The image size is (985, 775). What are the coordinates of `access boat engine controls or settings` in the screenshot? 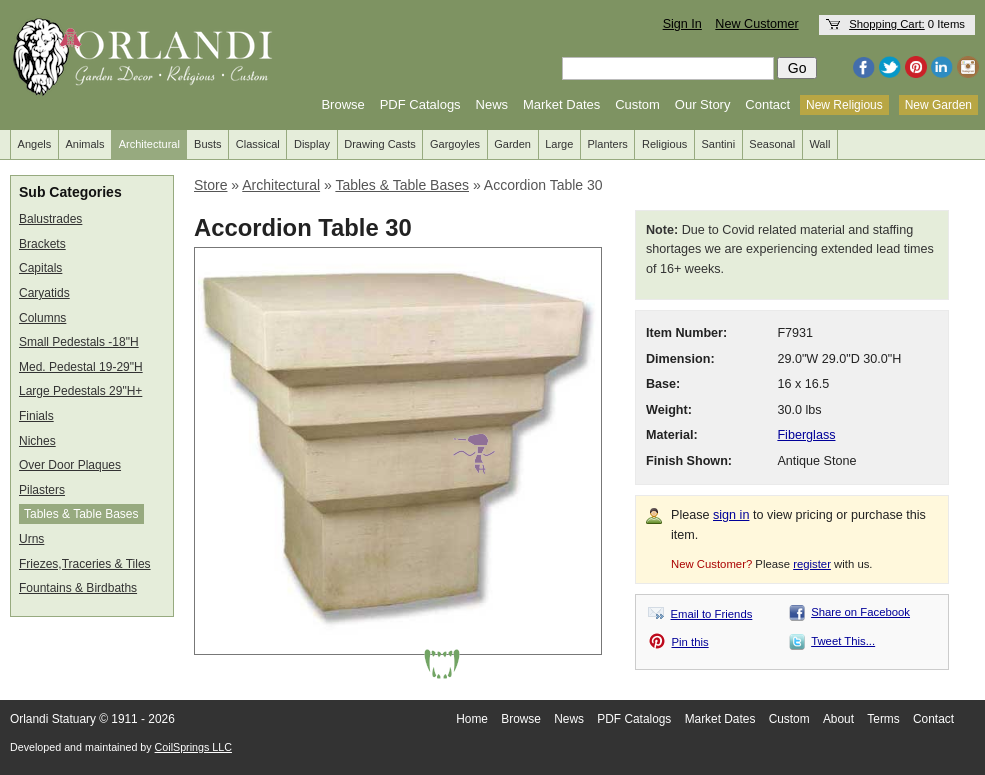 It's located at (474, 454).